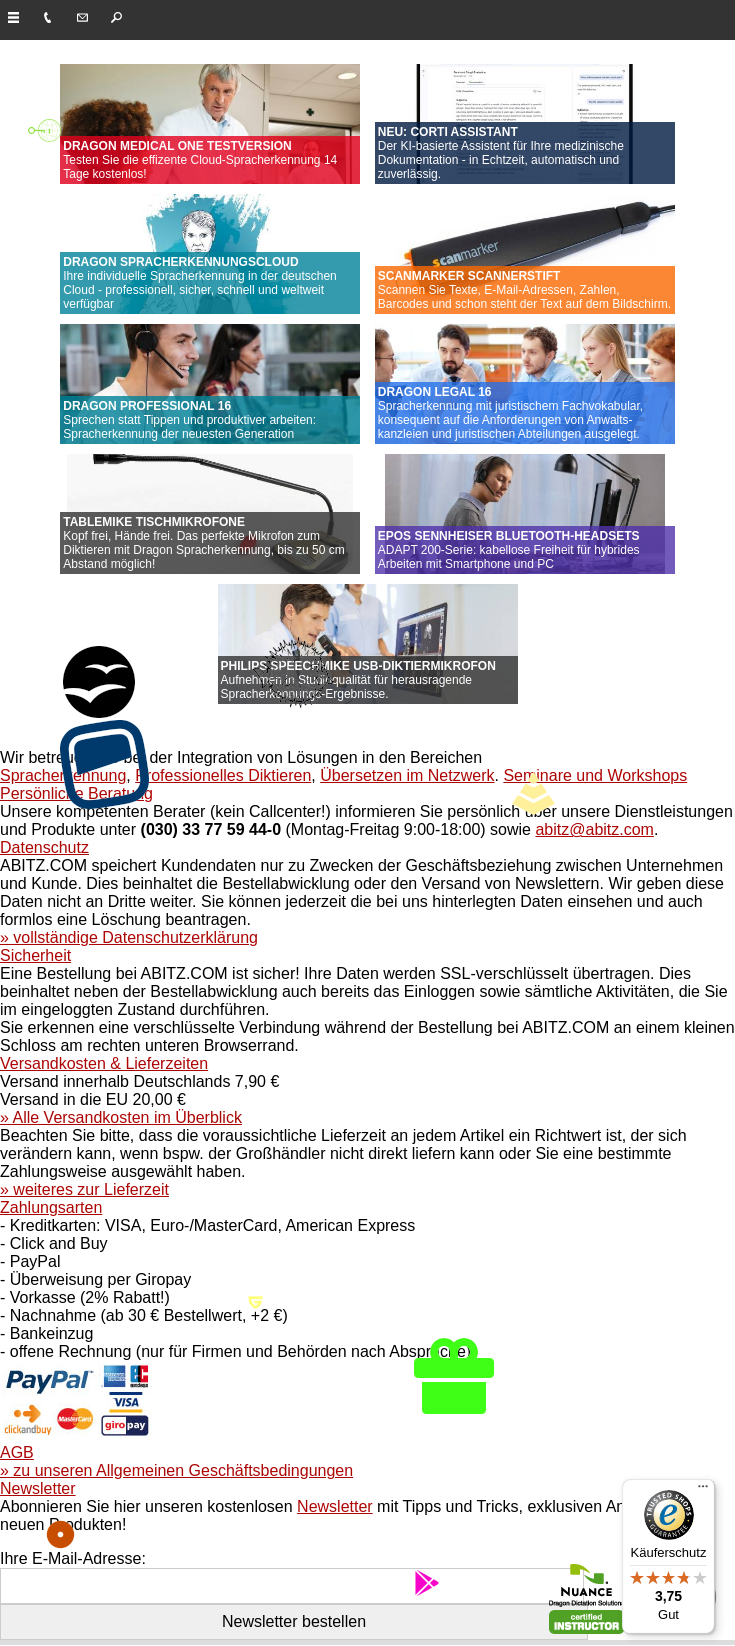 Image resolution: width=735 pixels, height=1646 pixels. What do you see at coordinates (292, 672) in the screenshot?
I see `OpenBSD operating system logo` at bounding box center [292, 672].